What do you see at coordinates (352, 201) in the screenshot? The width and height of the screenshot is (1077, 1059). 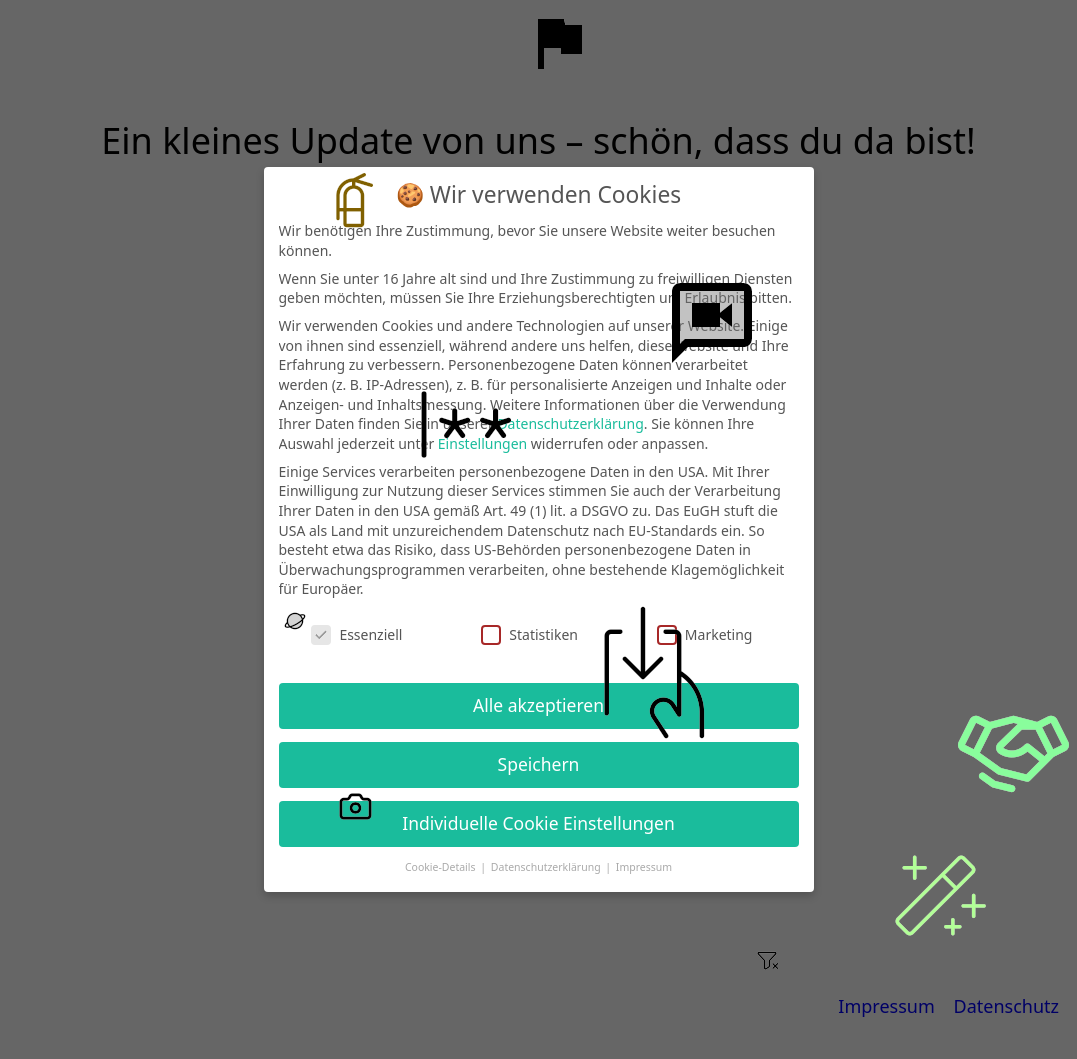 I see `access fire safety information` at bounding box center [352, 201].